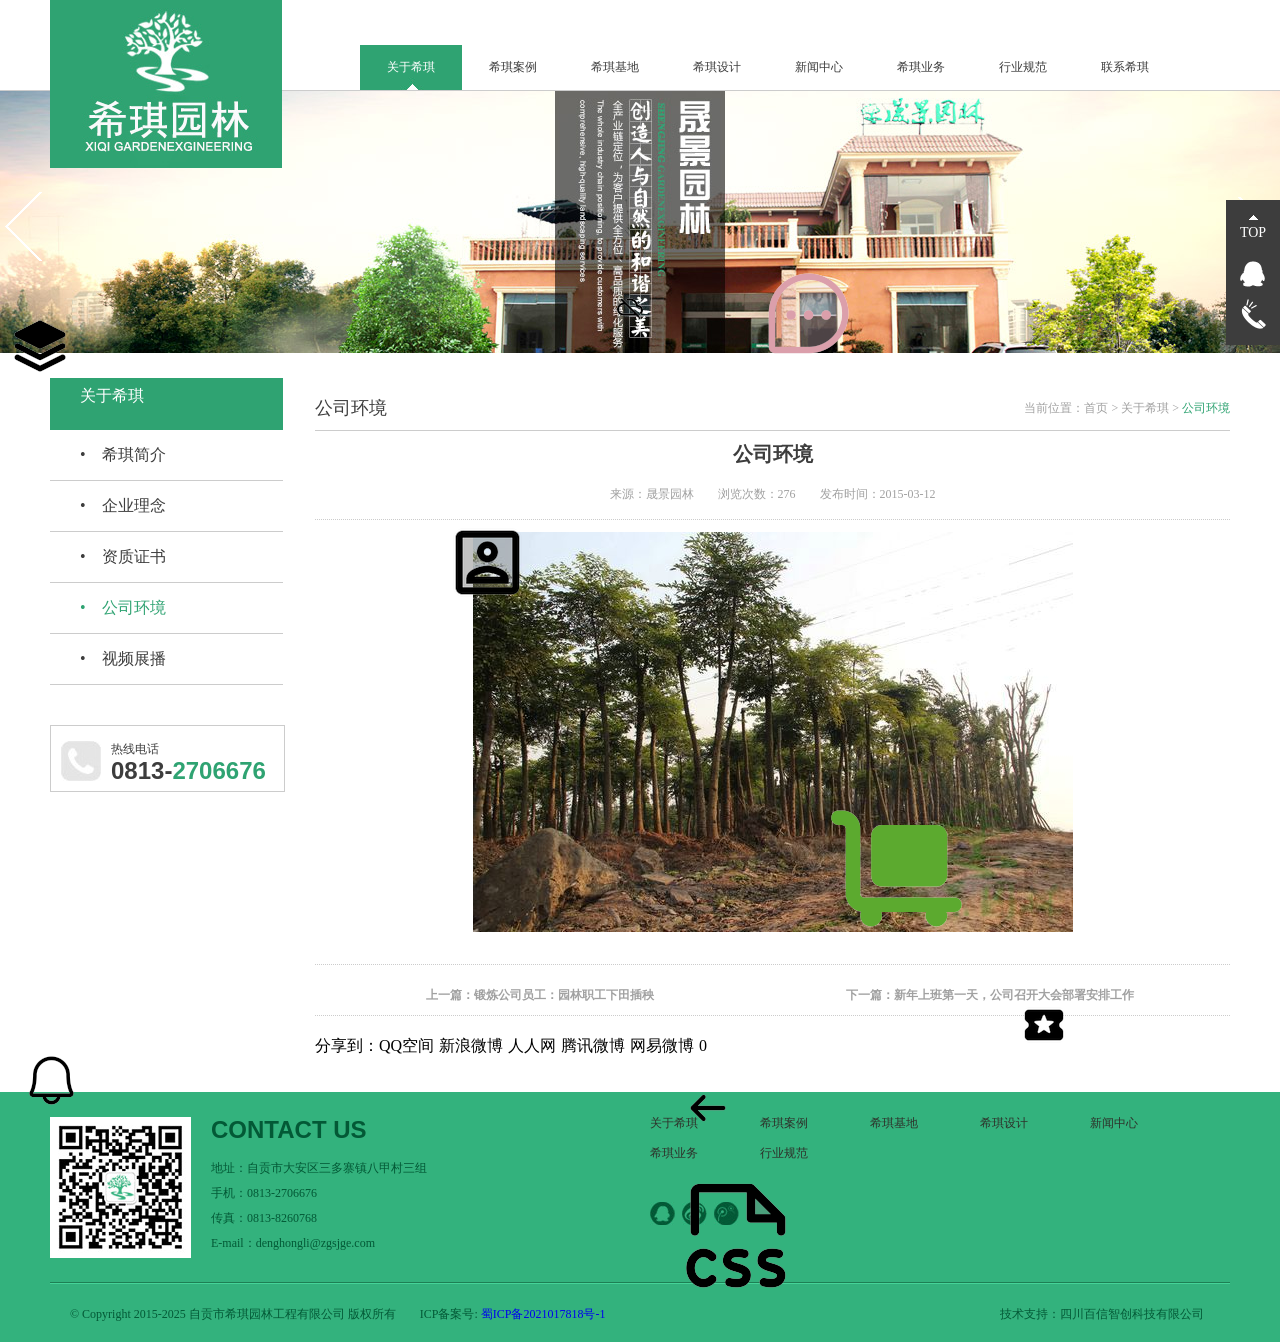 Image resolution: width=1280 pixels, height=1344 pixels. What do you see at coordinates (708, 1108) in the screenshot?
I see `go back to the previous screen` at bounding box center [708, 1108].